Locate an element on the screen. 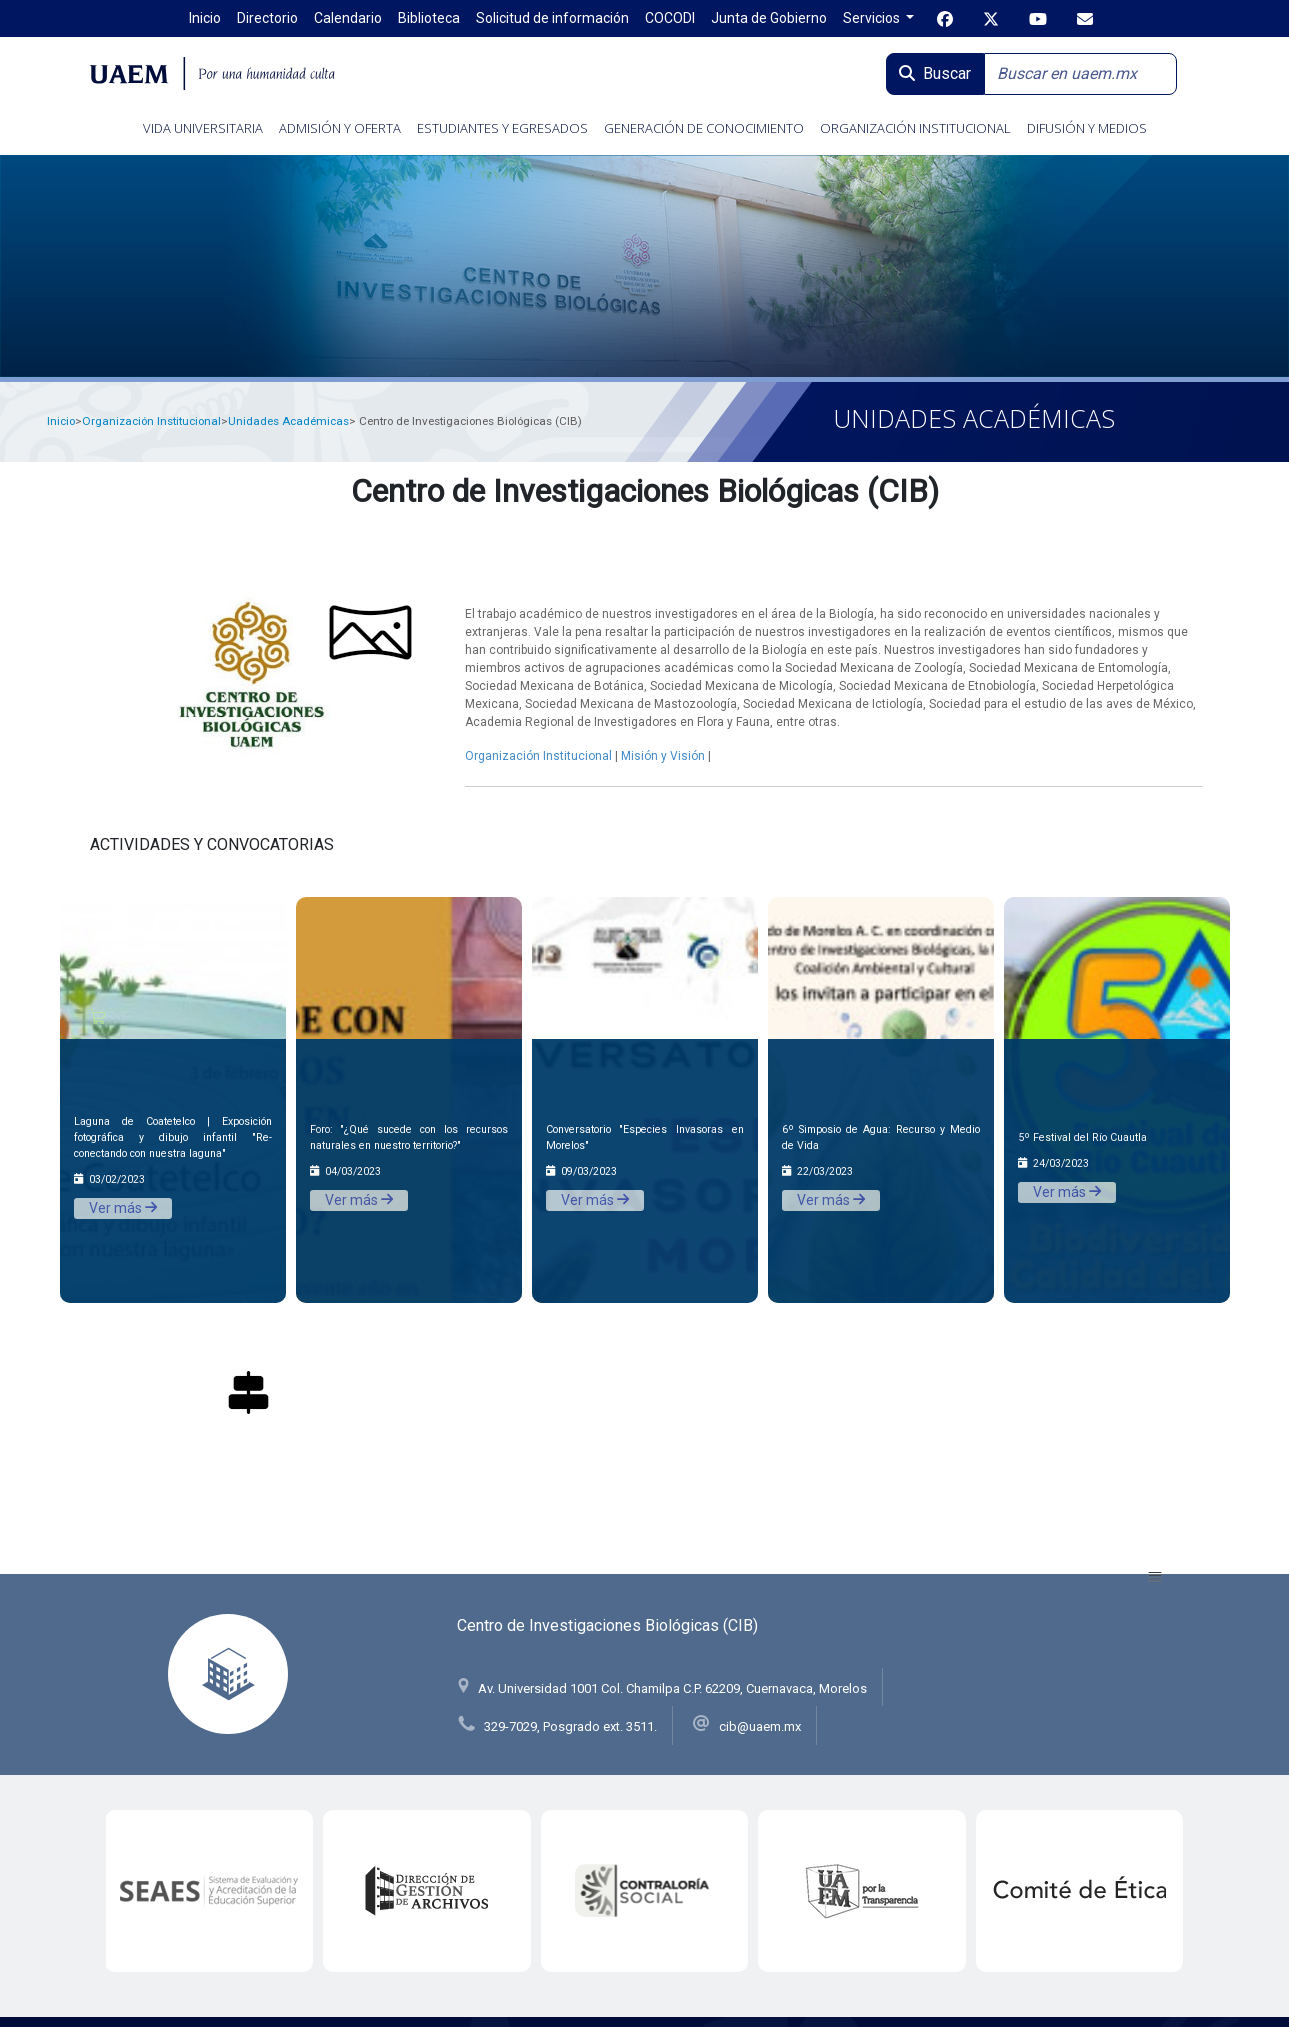 The image size is (1289, 2027). justify text alignment is located at coordinates (1155, 1577).